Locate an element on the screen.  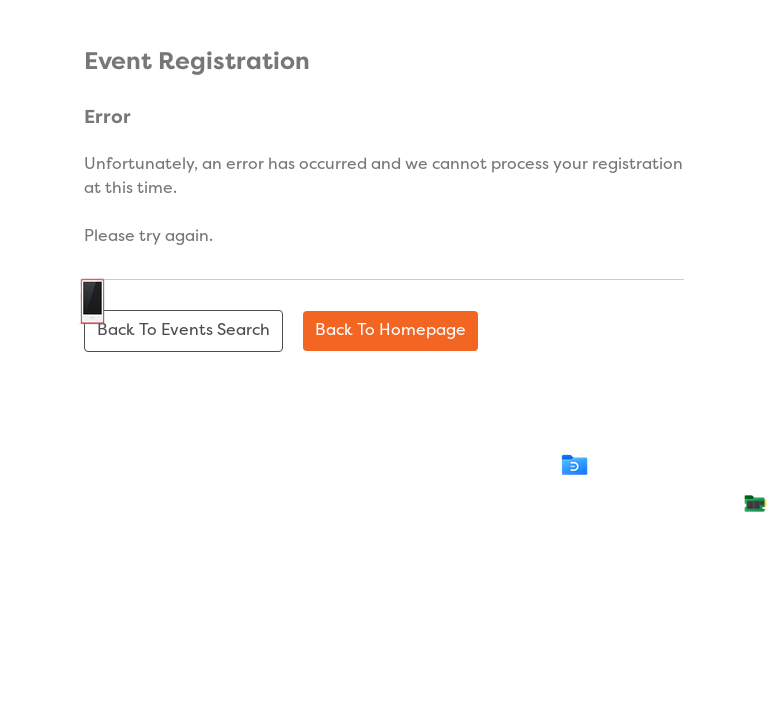
iPod nano device in pink is located at coordinates (92, 301).